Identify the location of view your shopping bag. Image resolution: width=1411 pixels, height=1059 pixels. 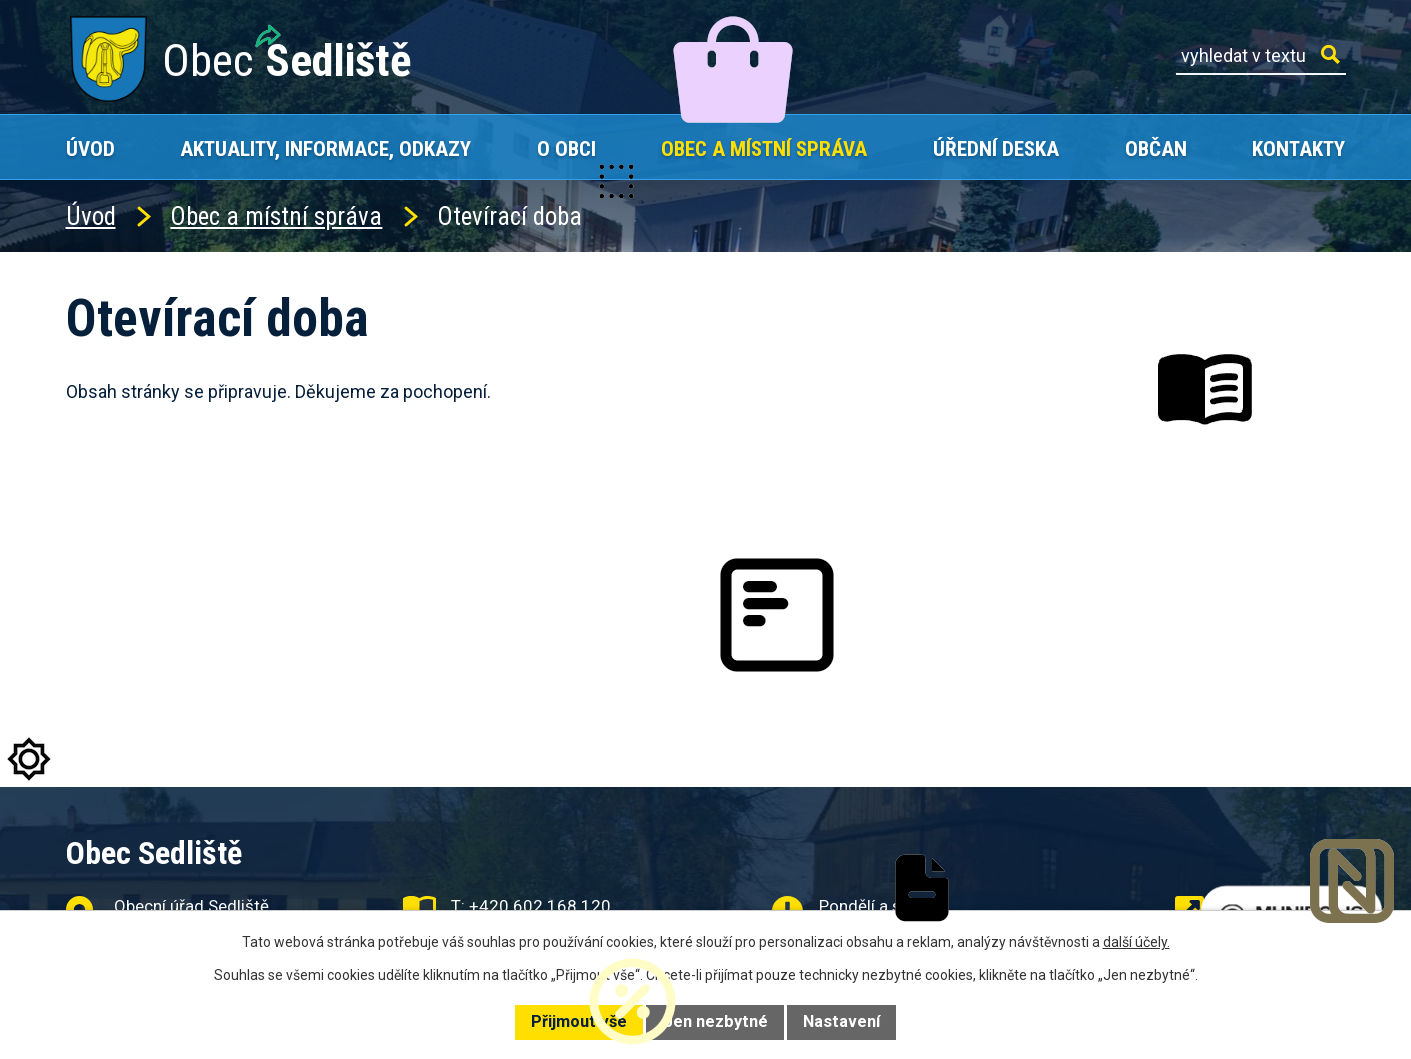
(733, 76).